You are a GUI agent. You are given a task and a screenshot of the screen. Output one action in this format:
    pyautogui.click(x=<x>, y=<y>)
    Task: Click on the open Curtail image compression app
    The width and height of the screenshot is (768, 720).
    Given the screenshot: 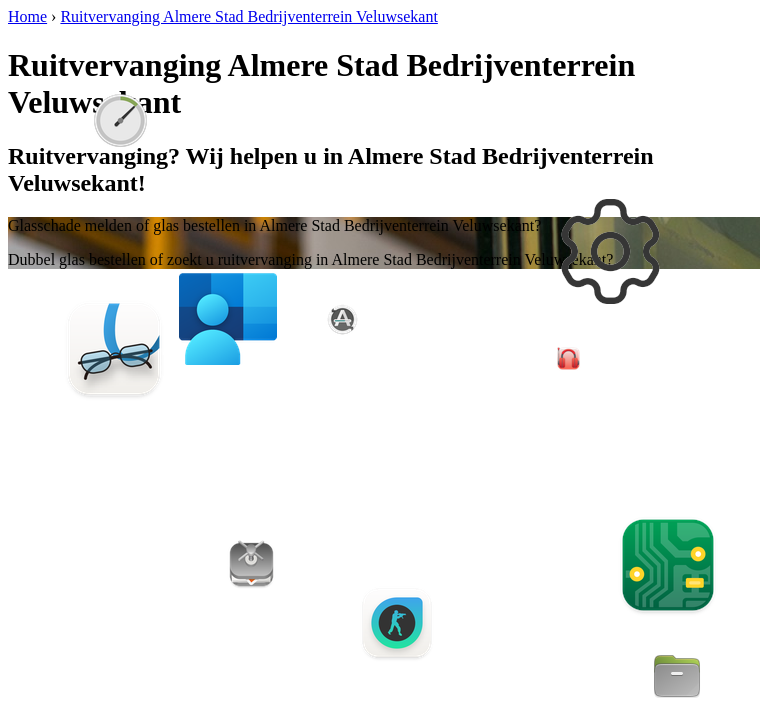 What is the action you would take?
    pyautogui.click(x=251, y=564)
    